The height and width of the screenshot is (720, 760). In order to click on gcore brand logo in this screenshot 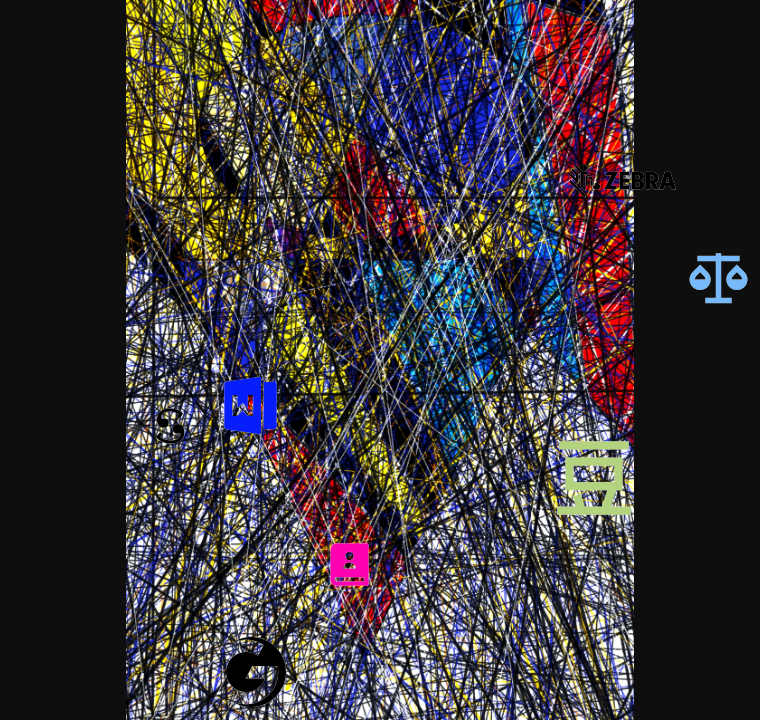, I will do `click(256, 672)`.